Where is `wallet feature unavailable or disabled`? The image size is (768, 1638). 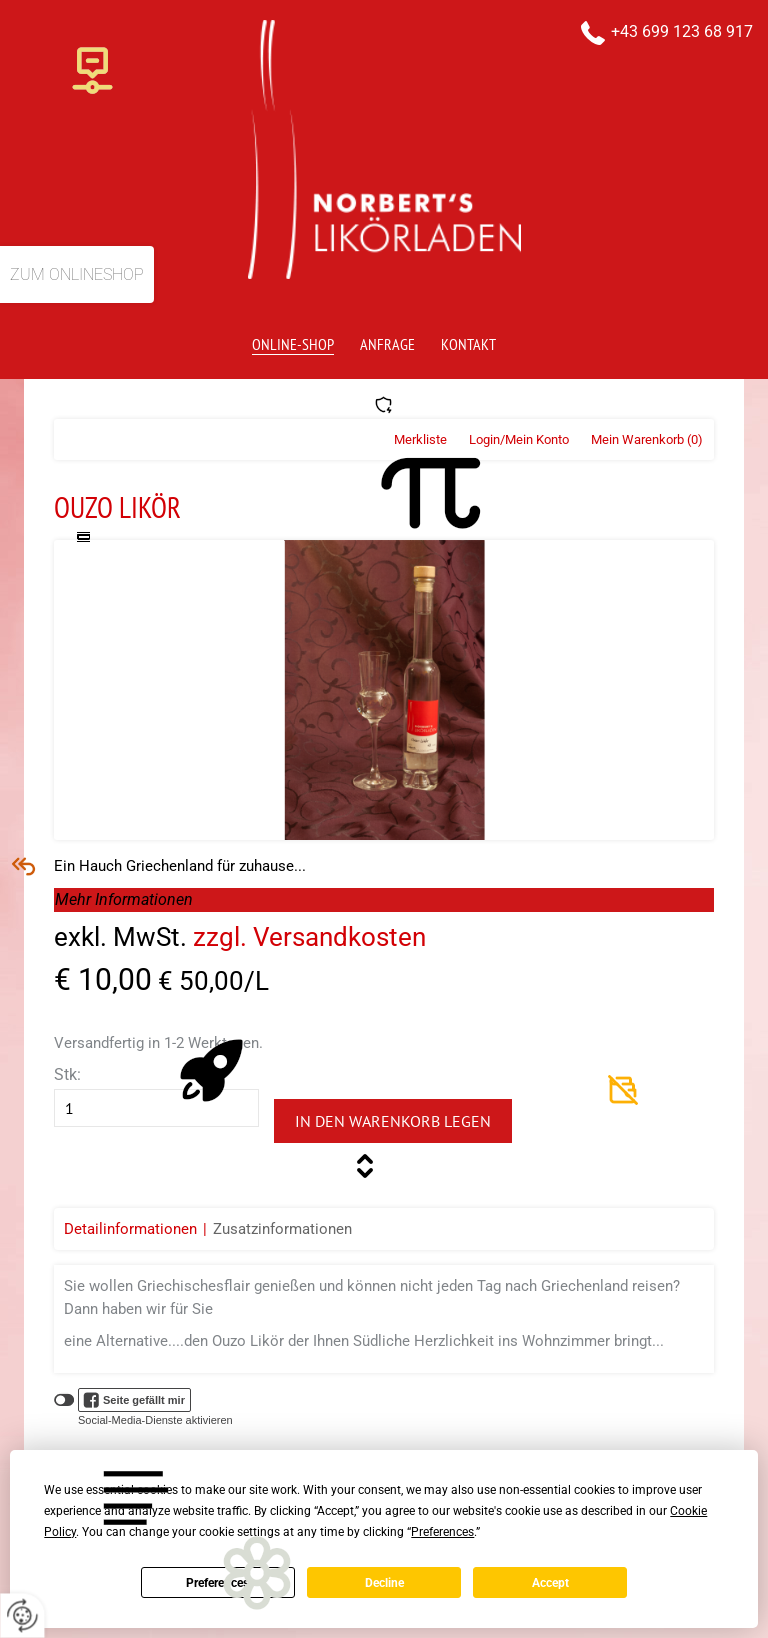 wallet feature unavailable or disabled is located at coordinates (623, 1090).